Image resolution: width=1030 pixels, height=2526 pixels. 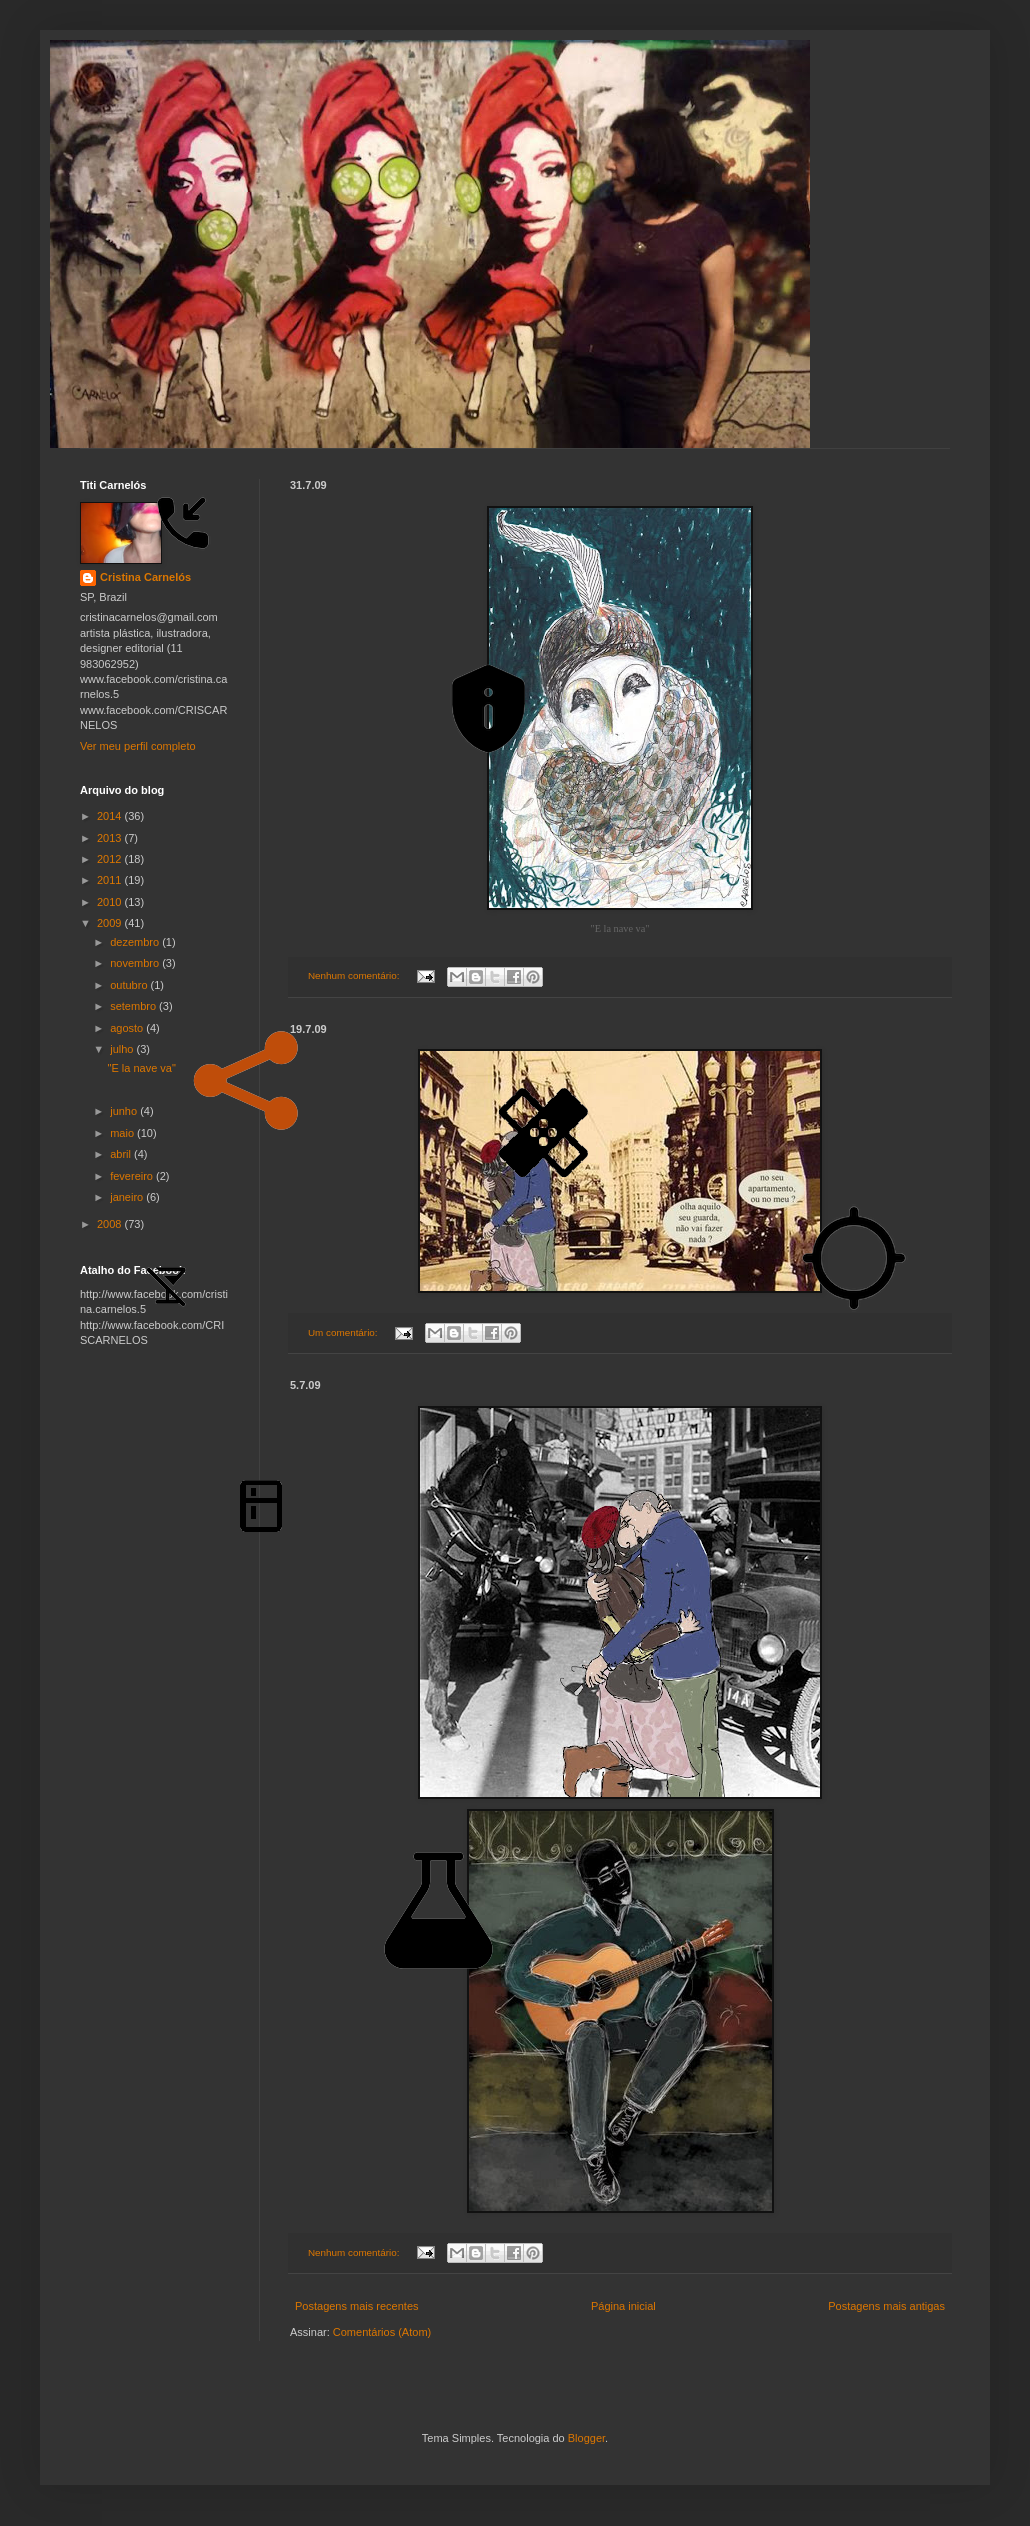 What do you see at coordinates (261, 1506) in the screenshot?
I see `access kitchen appliances or settings` at bounding box center [261, 1506].